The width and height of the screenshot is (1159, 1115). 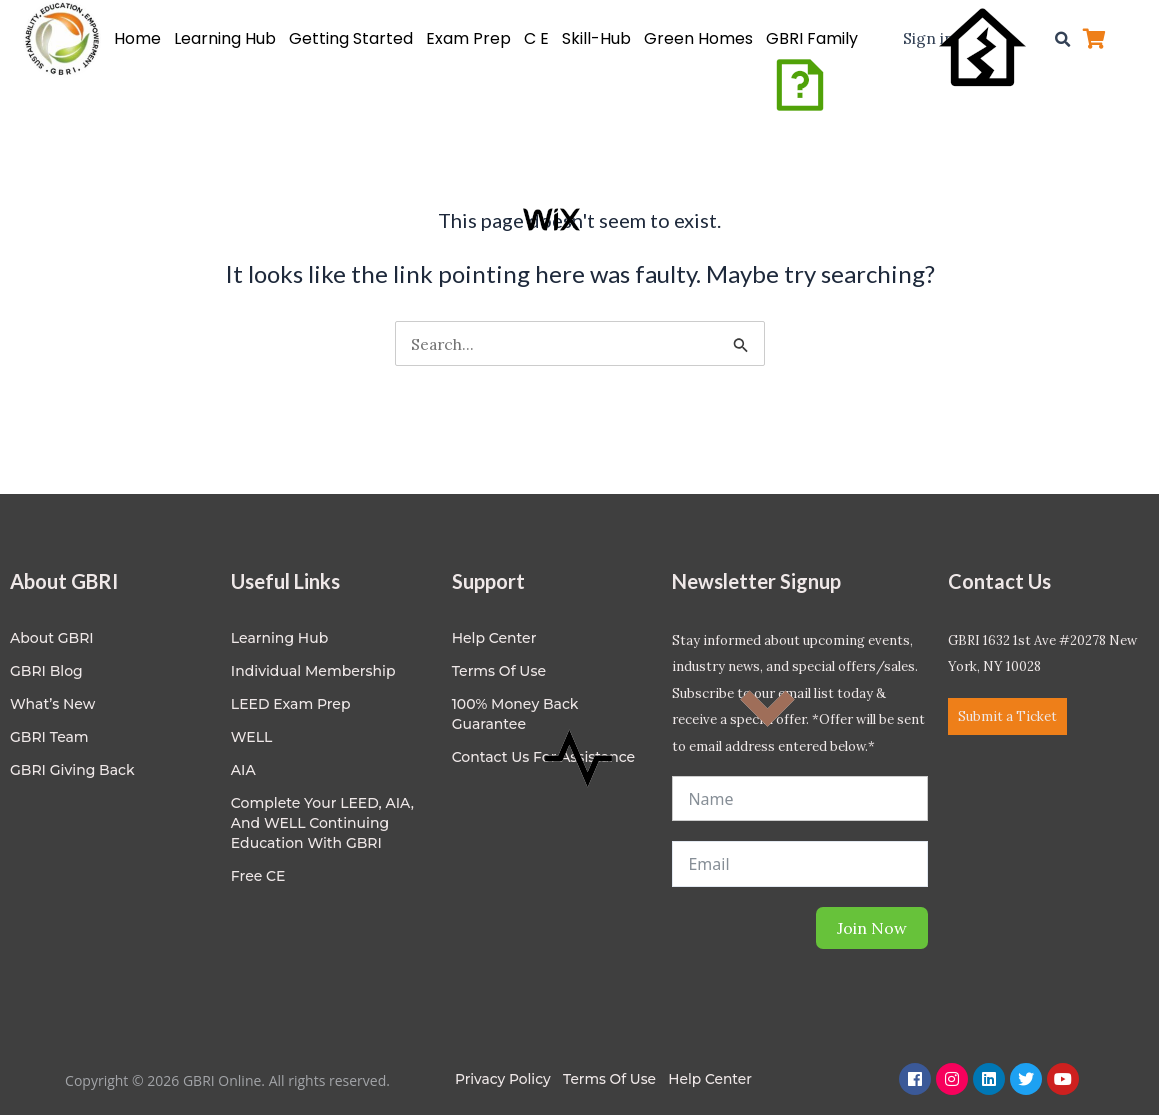 I want to click on expand a dropdown menu, so click(x=767, y=707).